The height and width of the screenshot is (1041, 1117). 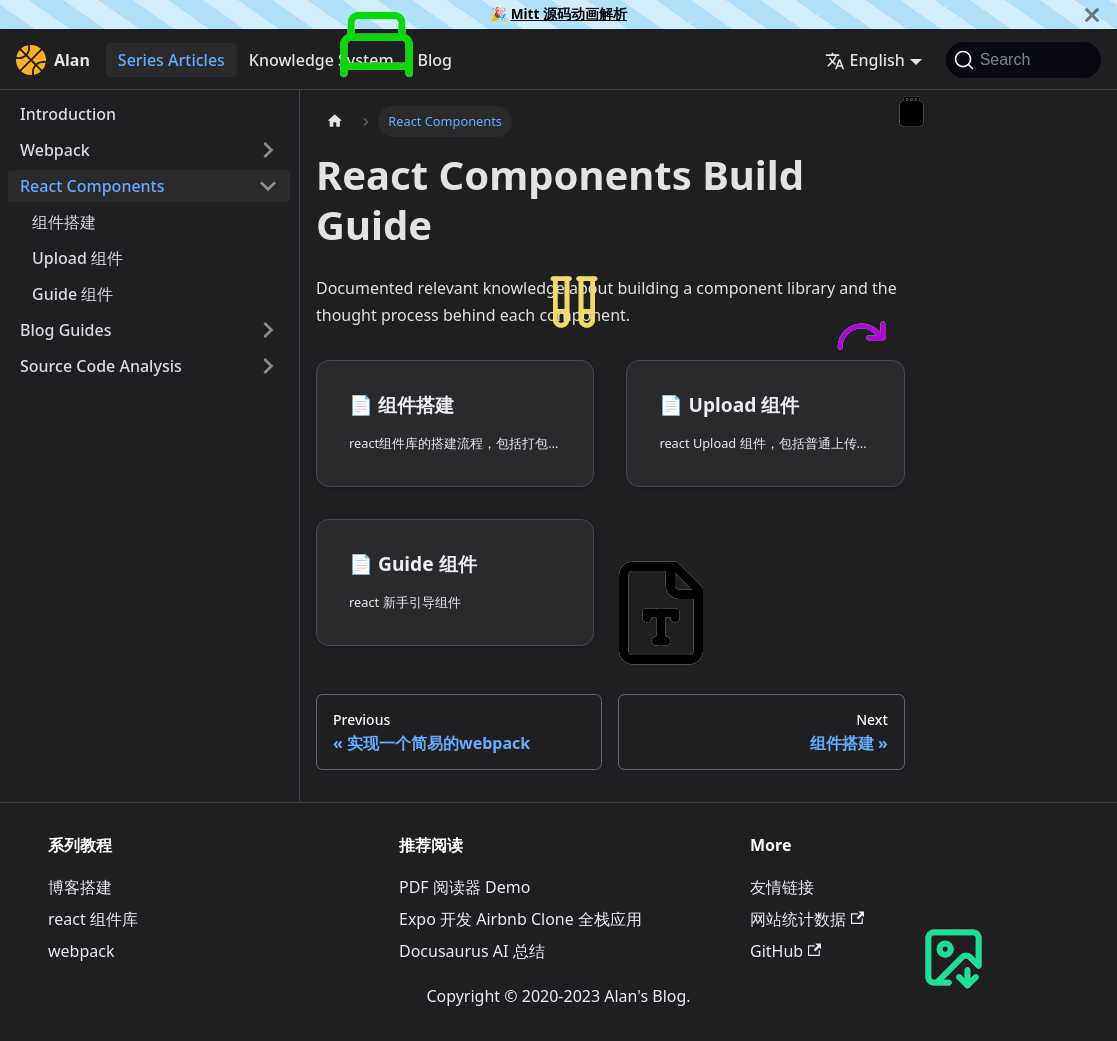 What do you see at coordinates (861, 335) in the screenshot?
I see `redo the last undone action` at bounding box center [861, 335].